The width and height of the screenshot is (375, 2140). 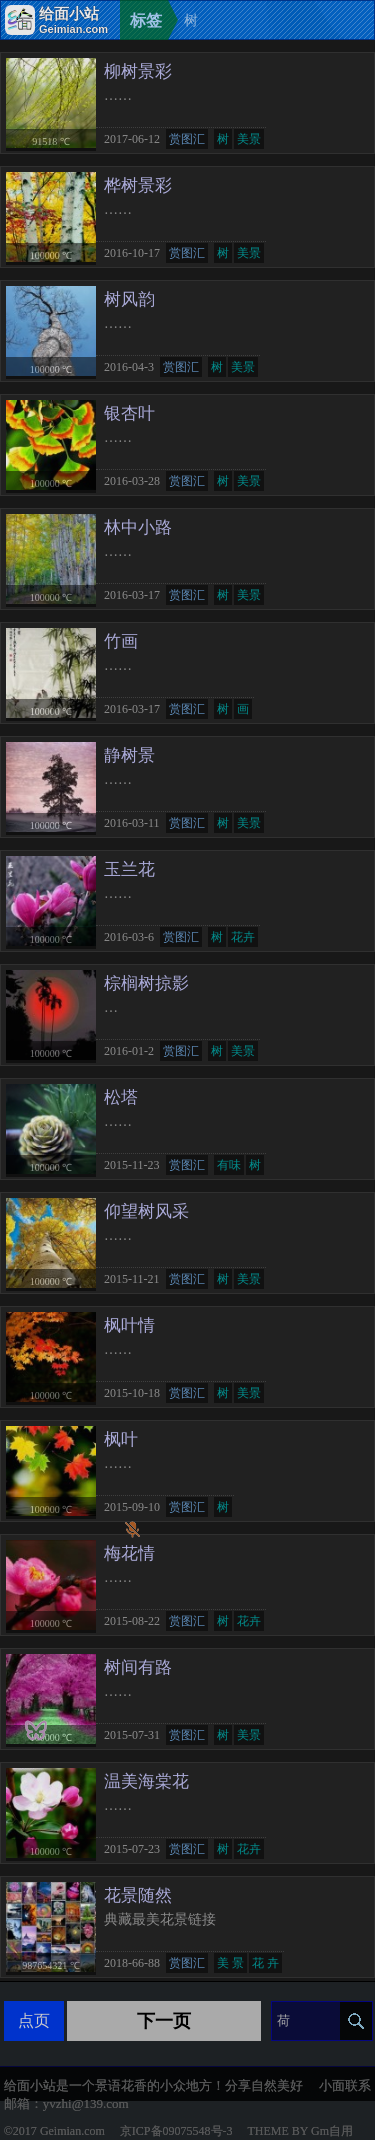 What do you see at coordinates (132, 1529) in the screenshot?
I see `microphone is muted` at bounding box center [132, 1529].